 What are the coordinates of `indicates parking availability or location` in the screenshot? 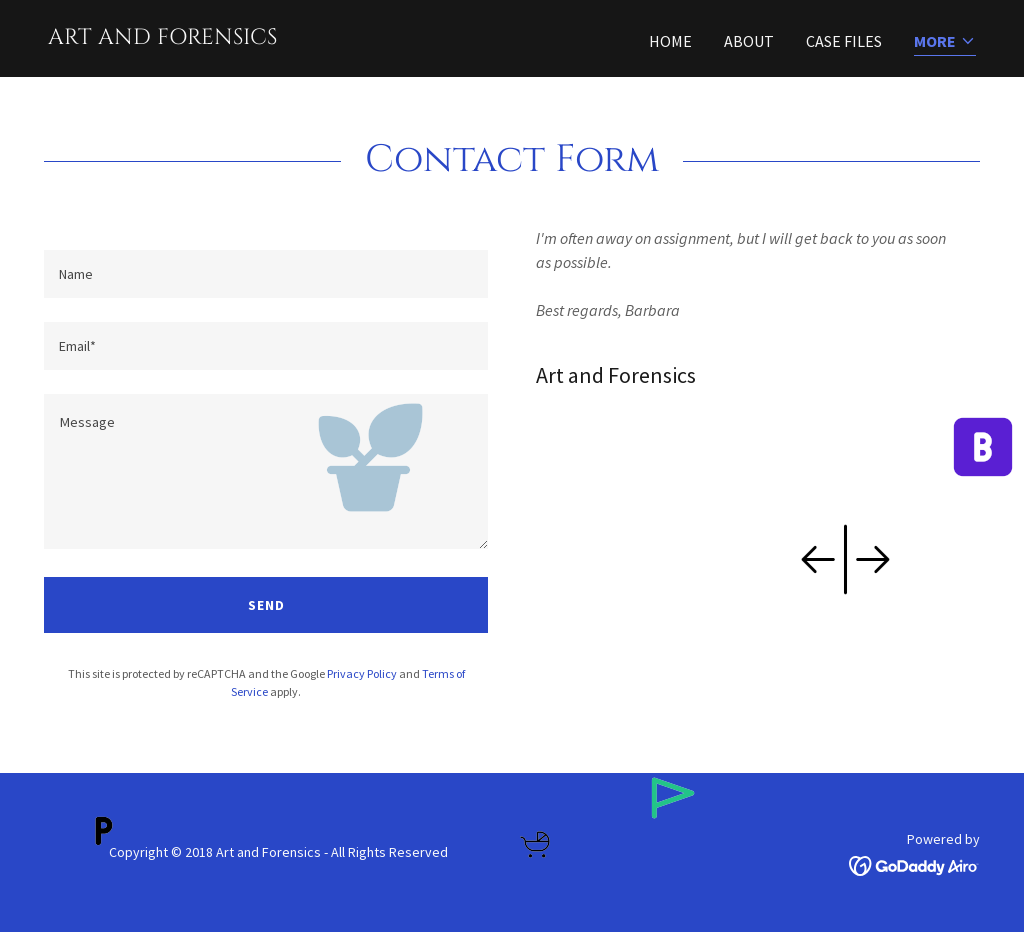 It's located at (104, 831).